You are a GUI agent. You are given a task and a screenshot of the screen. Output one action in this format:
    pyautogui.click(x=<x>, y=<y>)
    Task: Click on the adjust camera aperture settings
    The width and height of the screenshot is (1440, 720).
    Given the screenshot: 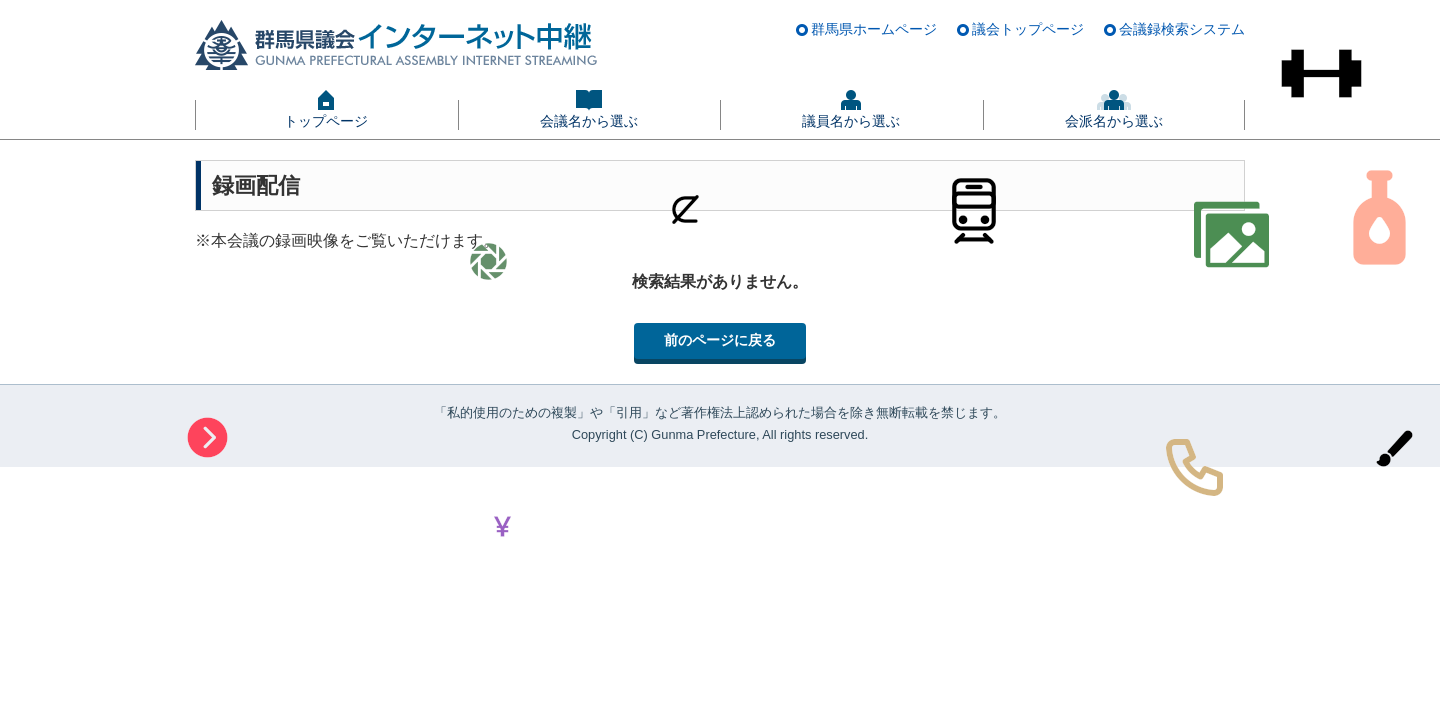 What is the action you would take?
    pyautogui.click(x=488, y=261)
    